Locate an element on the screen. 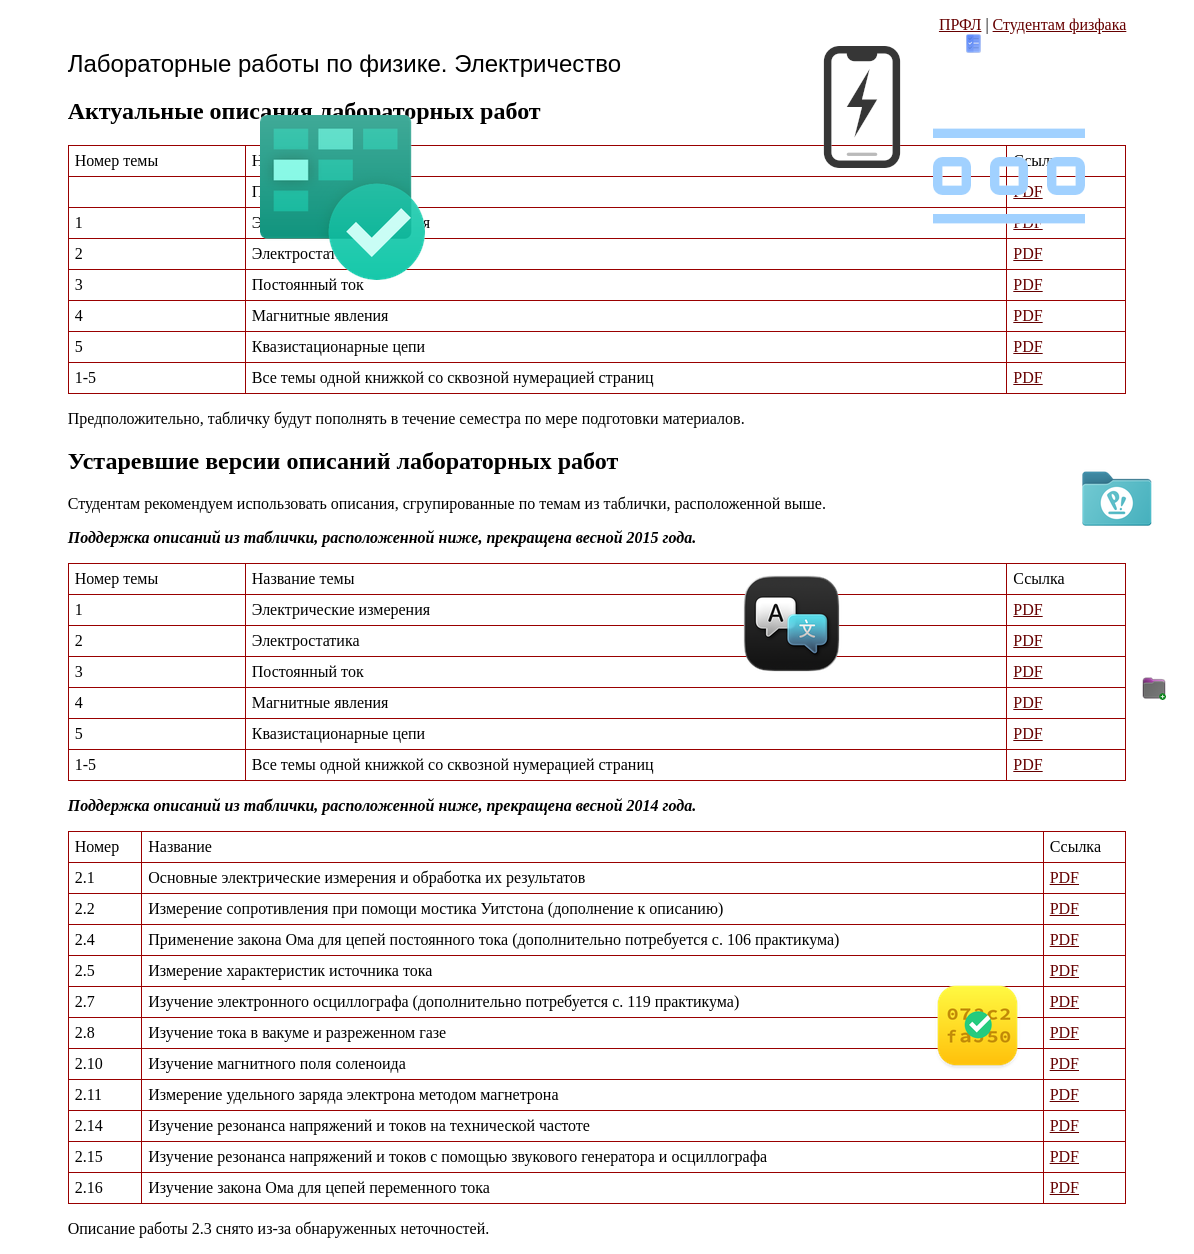  open the boards app is located at coordinates (342, 197).